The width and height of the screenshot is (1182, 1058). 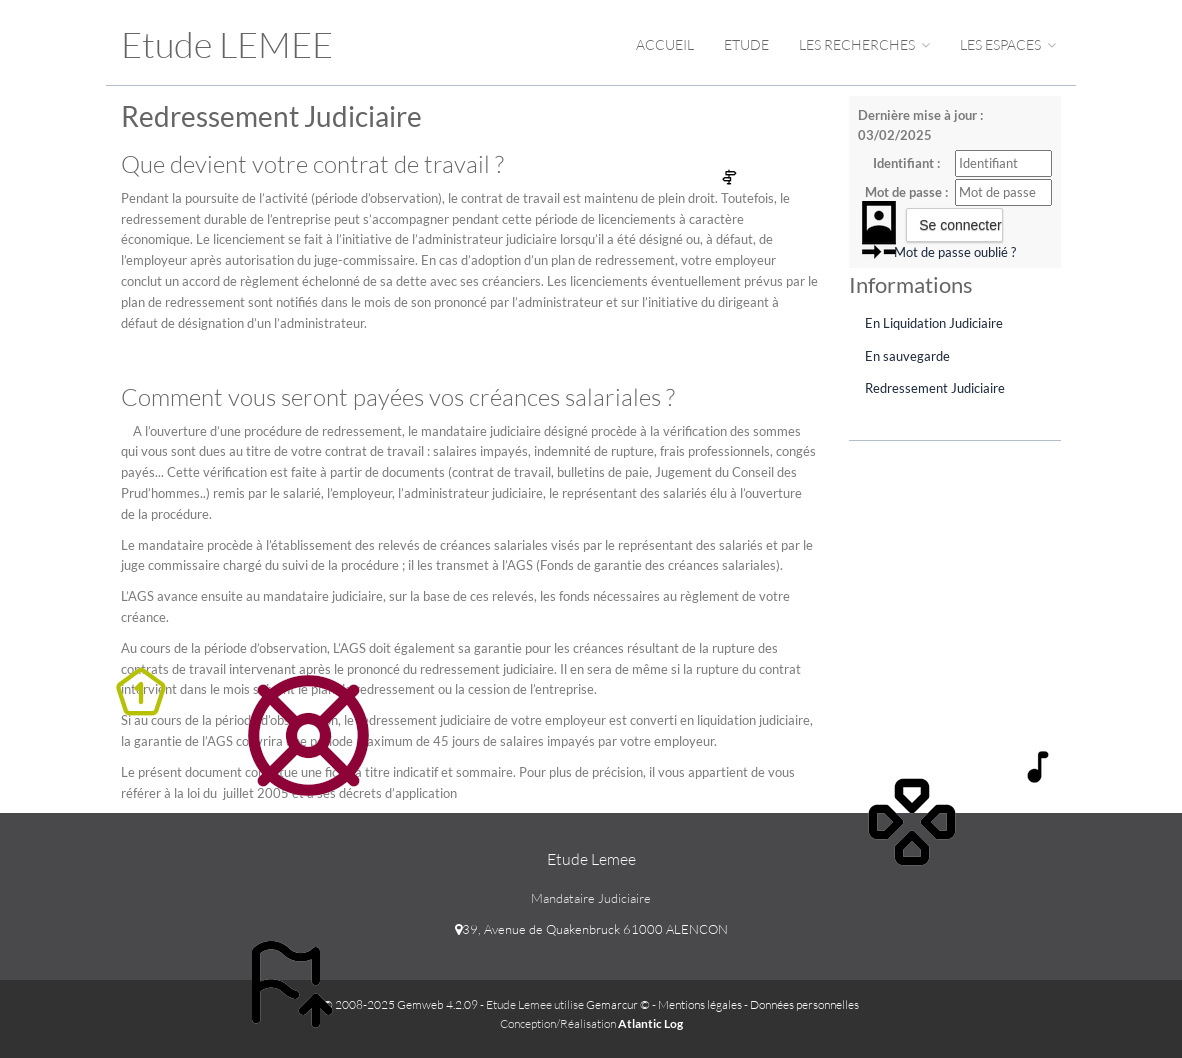 I want to click on access gaming features or settings, so click(x=912, y=822).